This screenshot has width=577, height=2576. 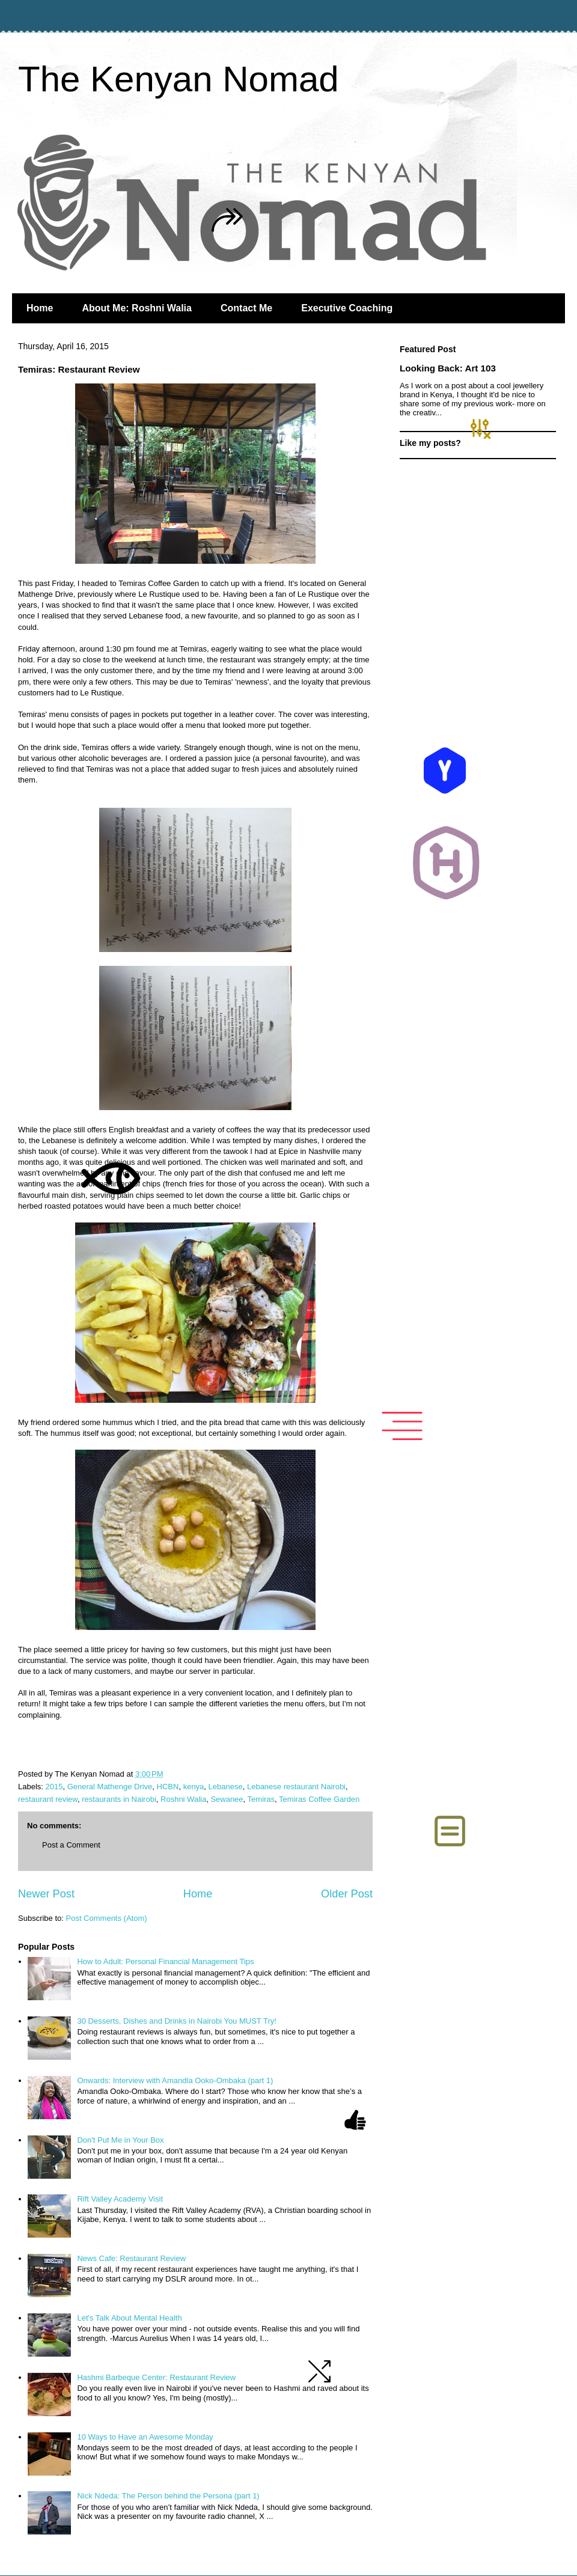 What do you see at coordinates (319, 2371) in the screenshot?
I see `shuffle playback order` at bounding box center [319, 2371].